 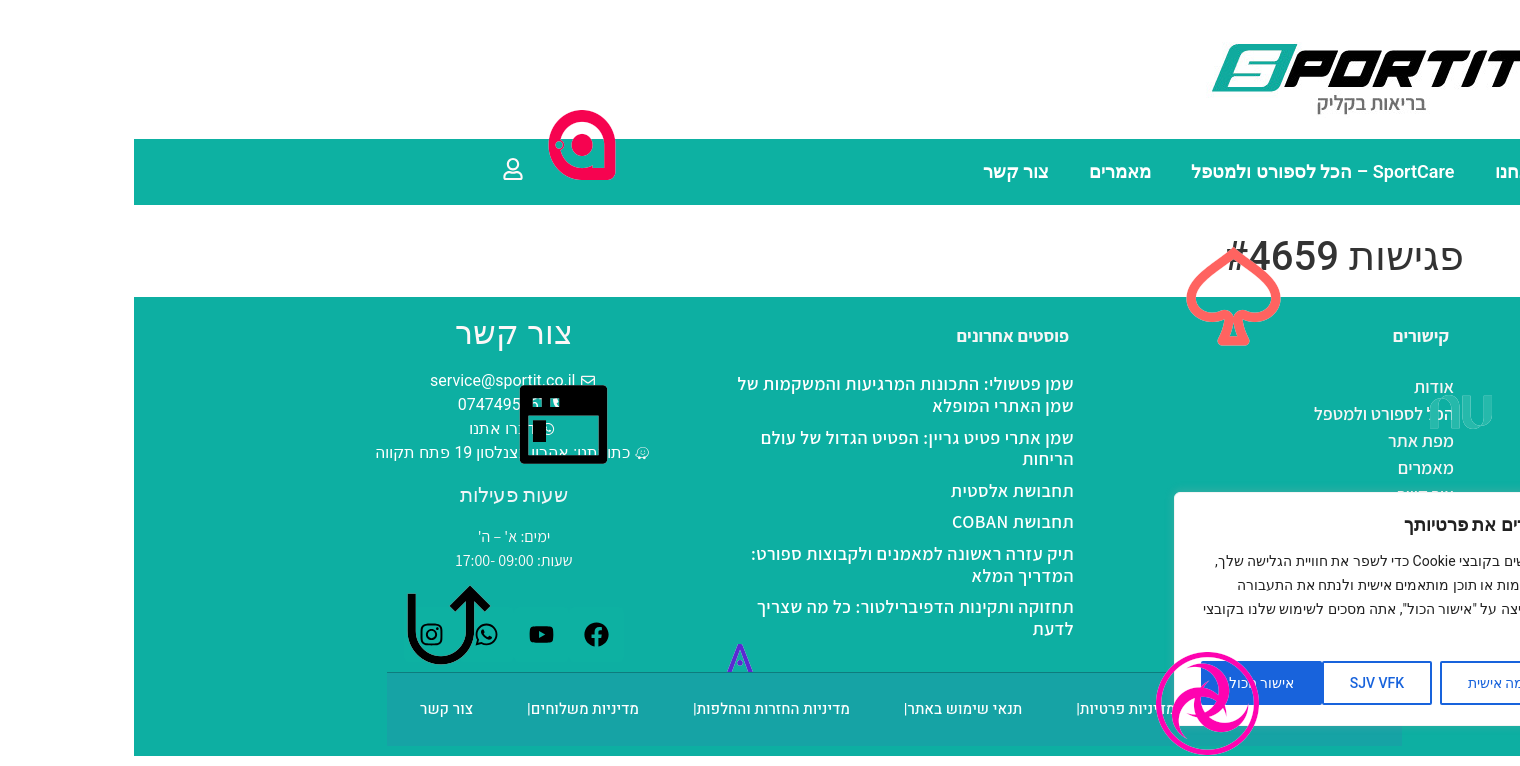 What do you see at coordinates (1461, 412) in the screenshot?
I see `open the Nubank app` at bounding box center [1461, 412].